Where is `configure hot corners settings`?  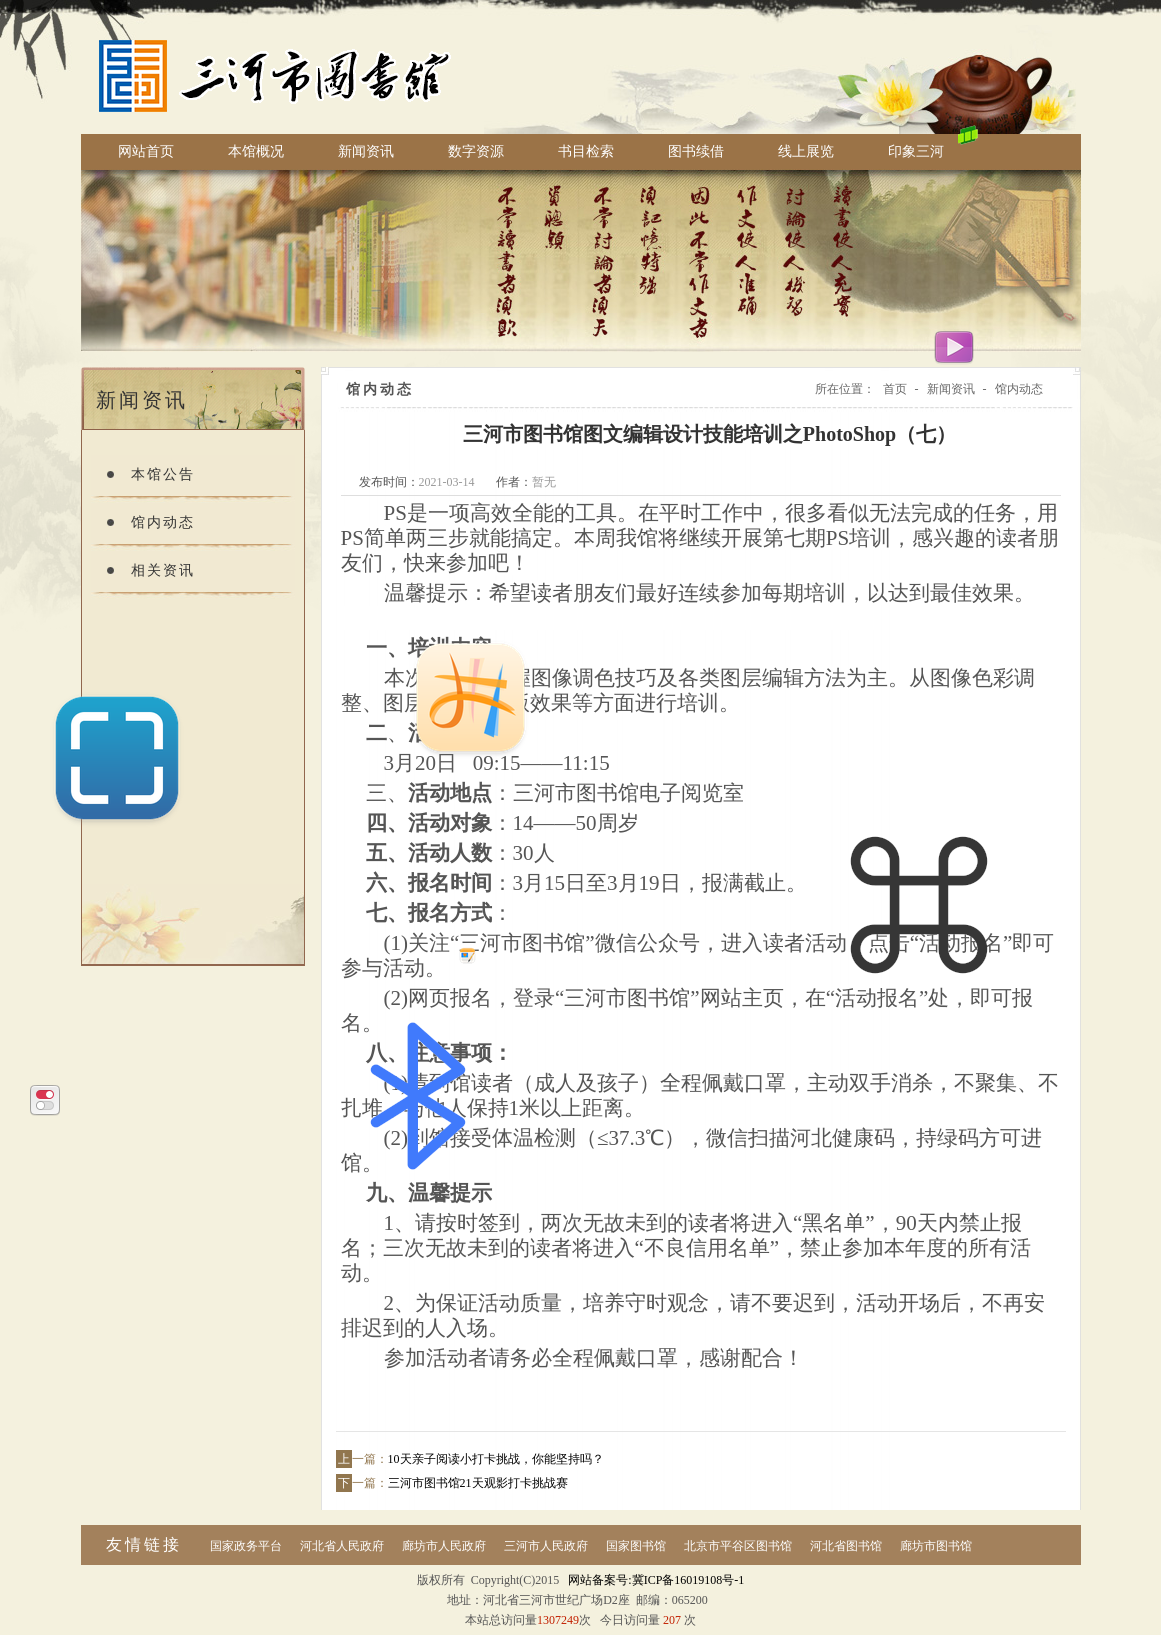 configure hot corners settings is located at coordinates (117, 758).